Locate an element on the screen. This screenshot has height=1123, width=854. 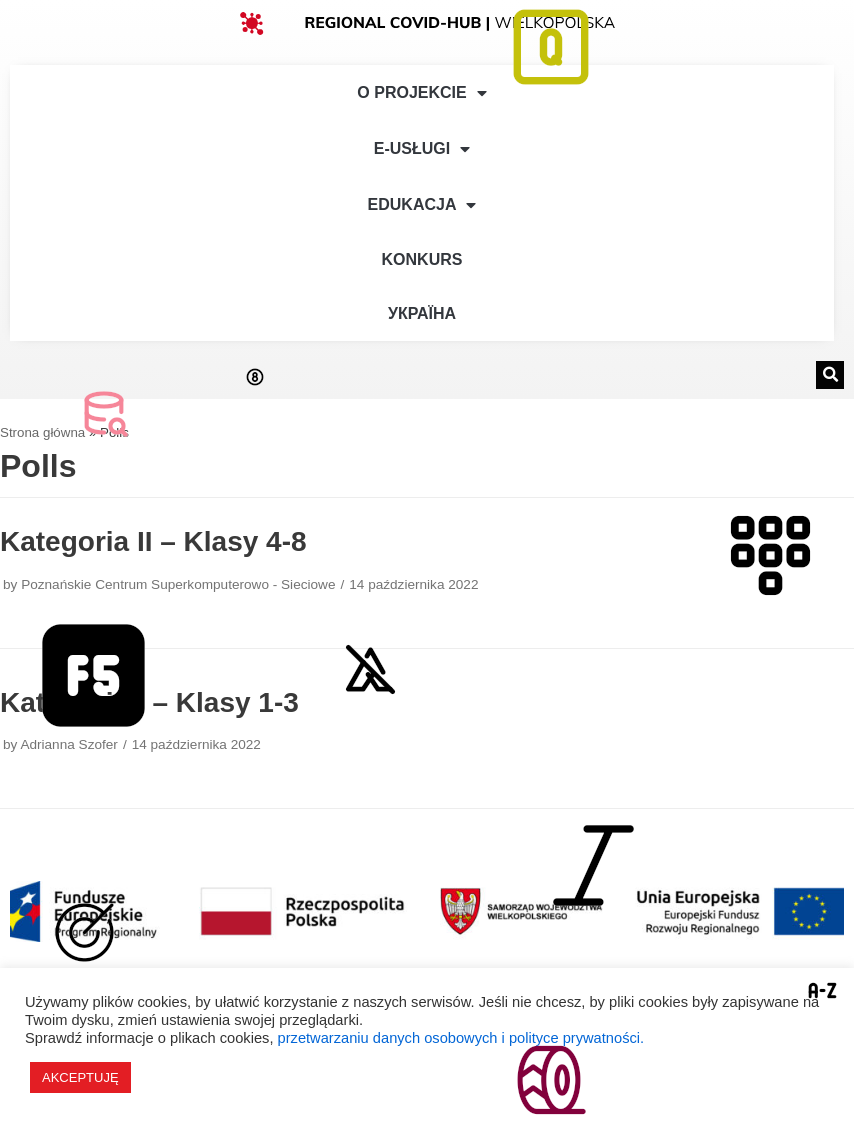
set a goal or target is located at coordinates (84, 932).